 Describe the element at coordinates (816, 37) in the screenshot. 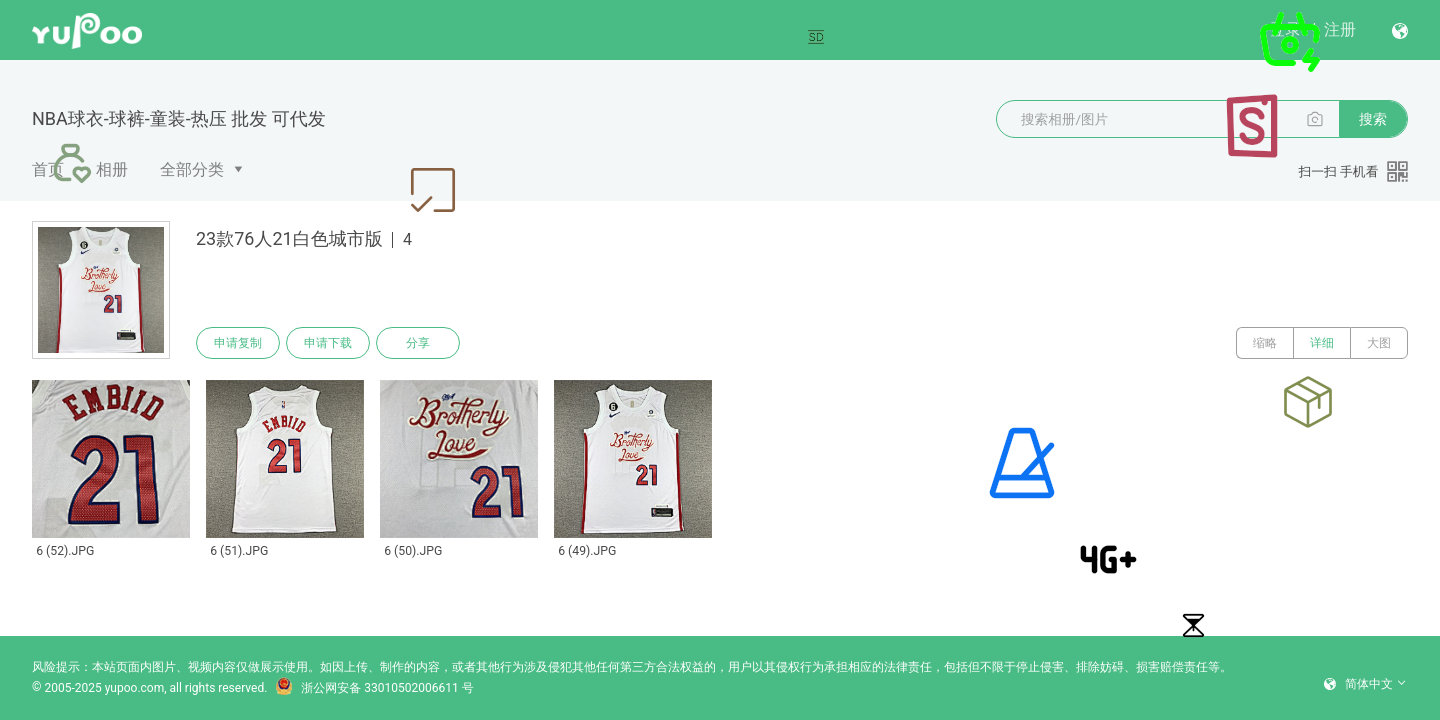

I see `indicates standard definition video quality` at that location.